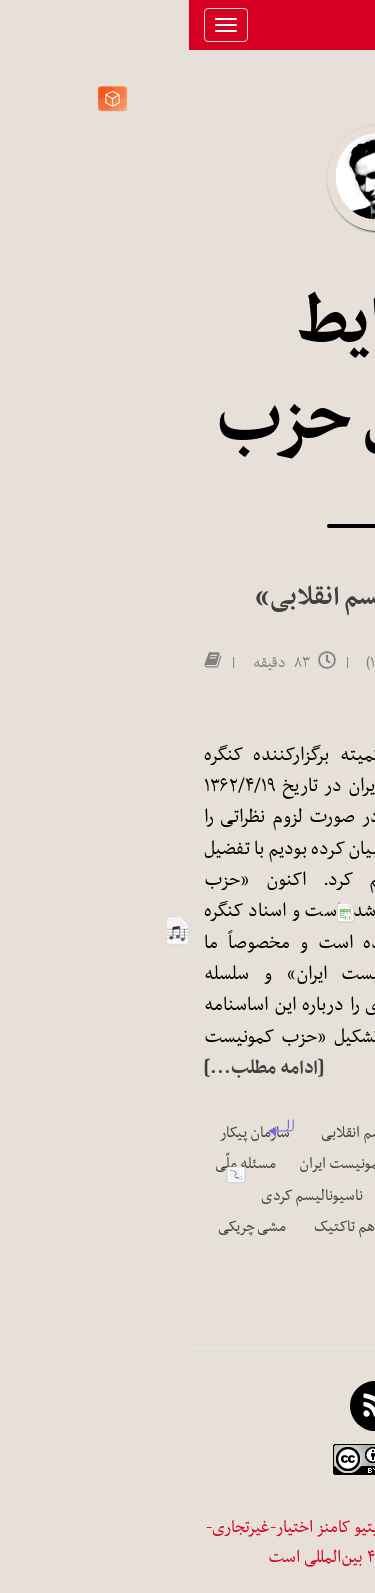 This screenshot has width=375, height=1593. I want to click on reply to all recipients of an email, so click(280, 1125).